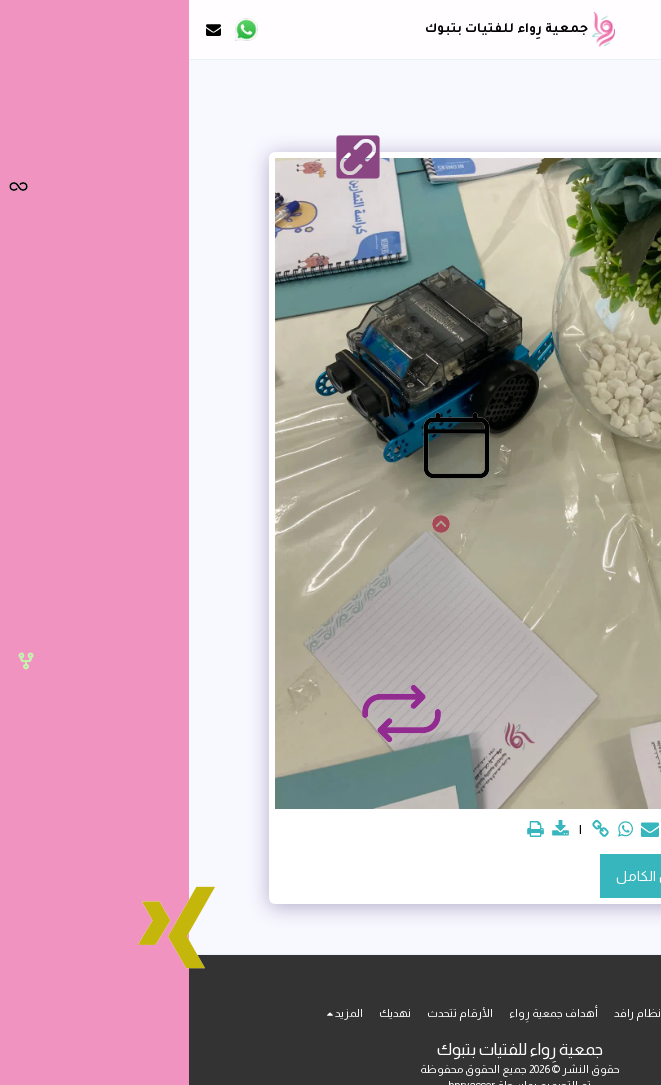 Image resolution: width=661 pixels, height=1085 pixels. Describe the element at coordinates (401, 713) in the screenshot. I see `enable repeat mode for playback` at that location.